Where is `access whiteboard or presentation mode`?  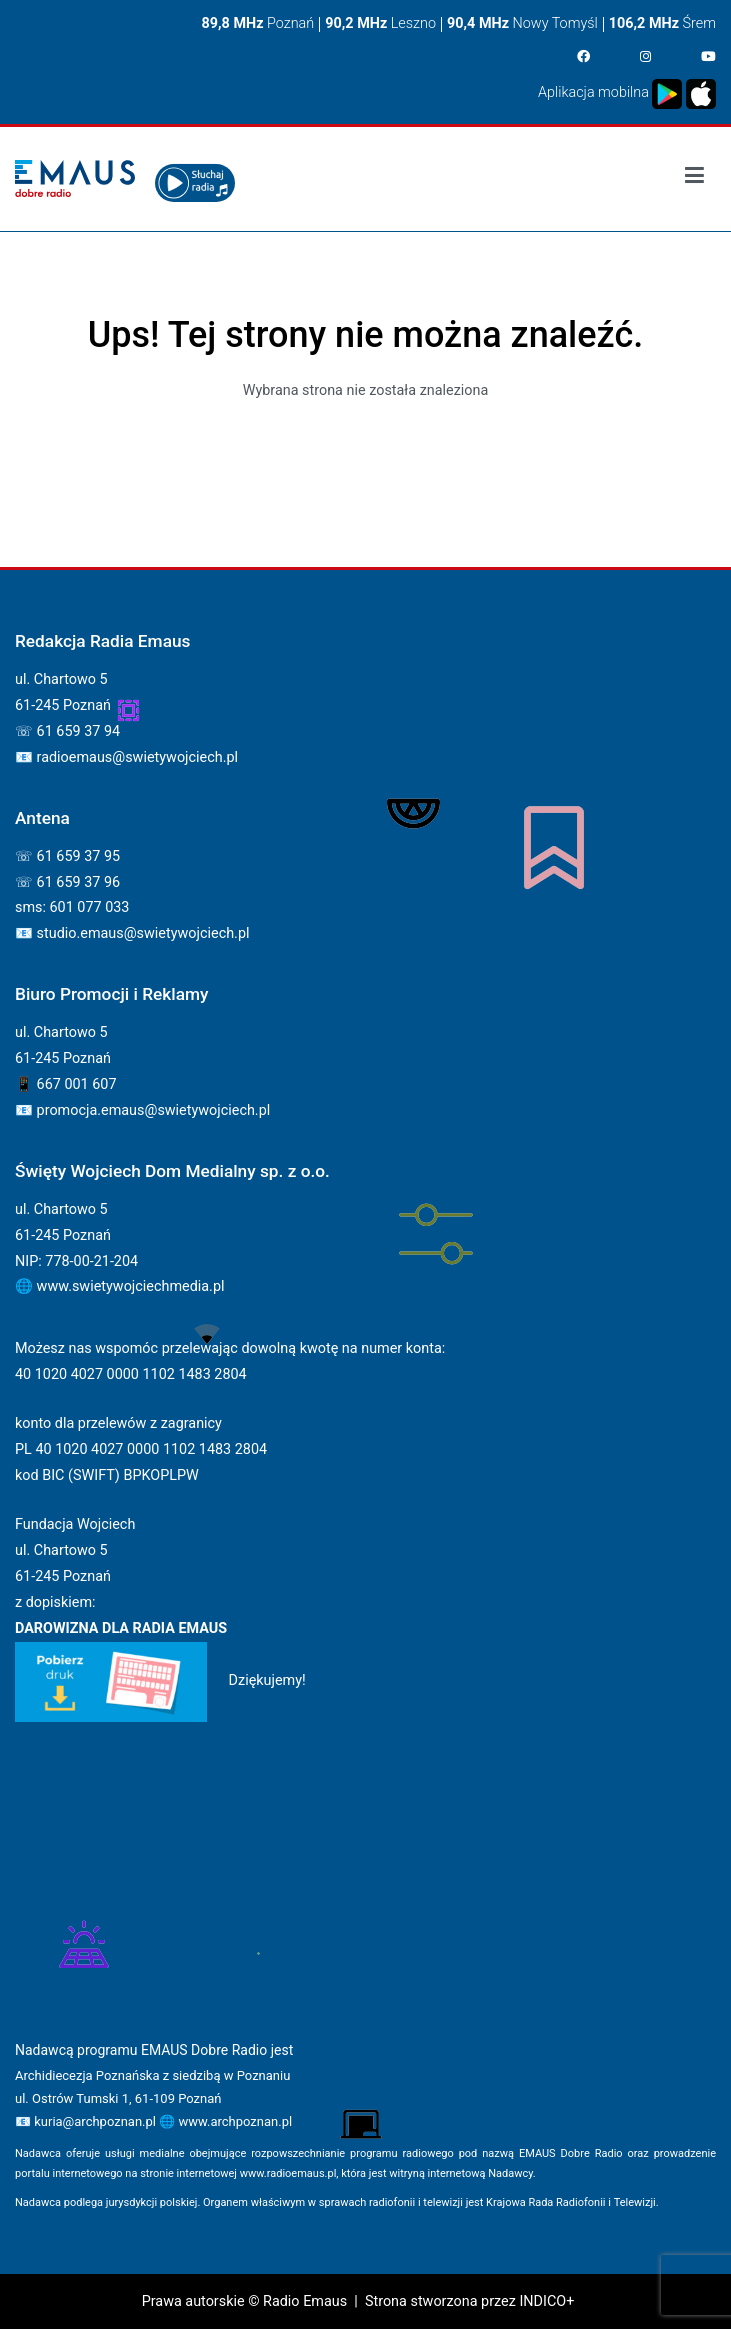
access whiteboard or presentation mode is located at coordinates (361, 2125).